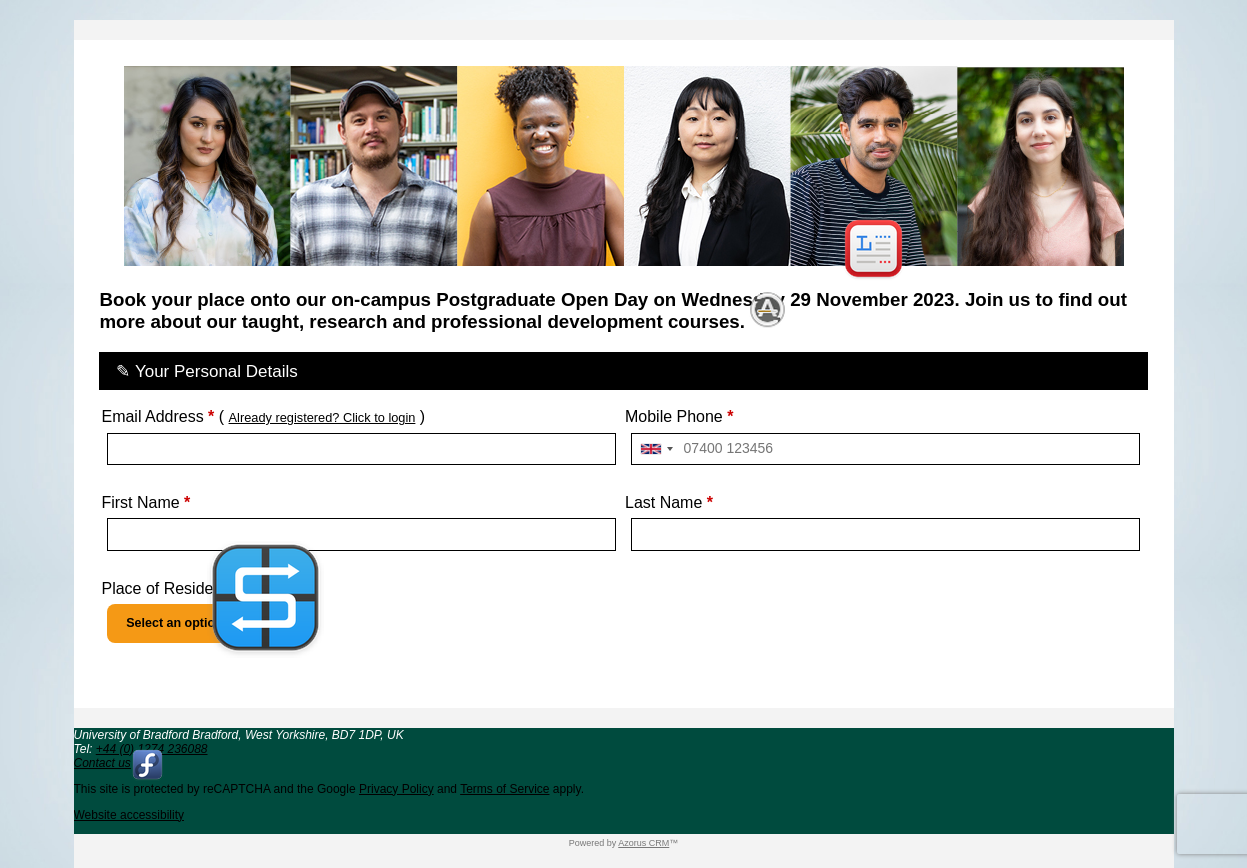  I want to click on open Lorem placeholder text generator app, so click(873, 248).